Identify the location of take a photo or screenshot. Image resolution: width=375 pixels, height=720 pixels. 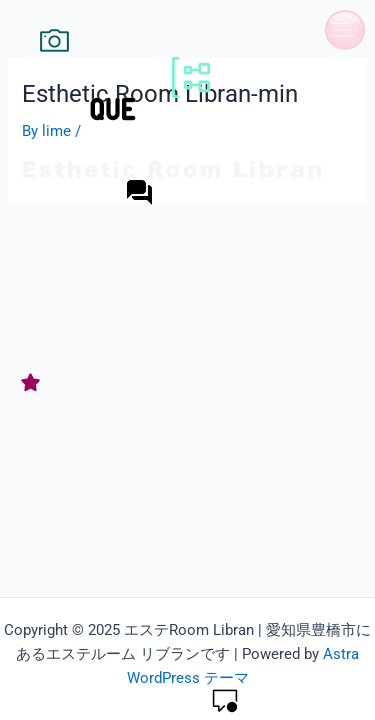
(54, 41).